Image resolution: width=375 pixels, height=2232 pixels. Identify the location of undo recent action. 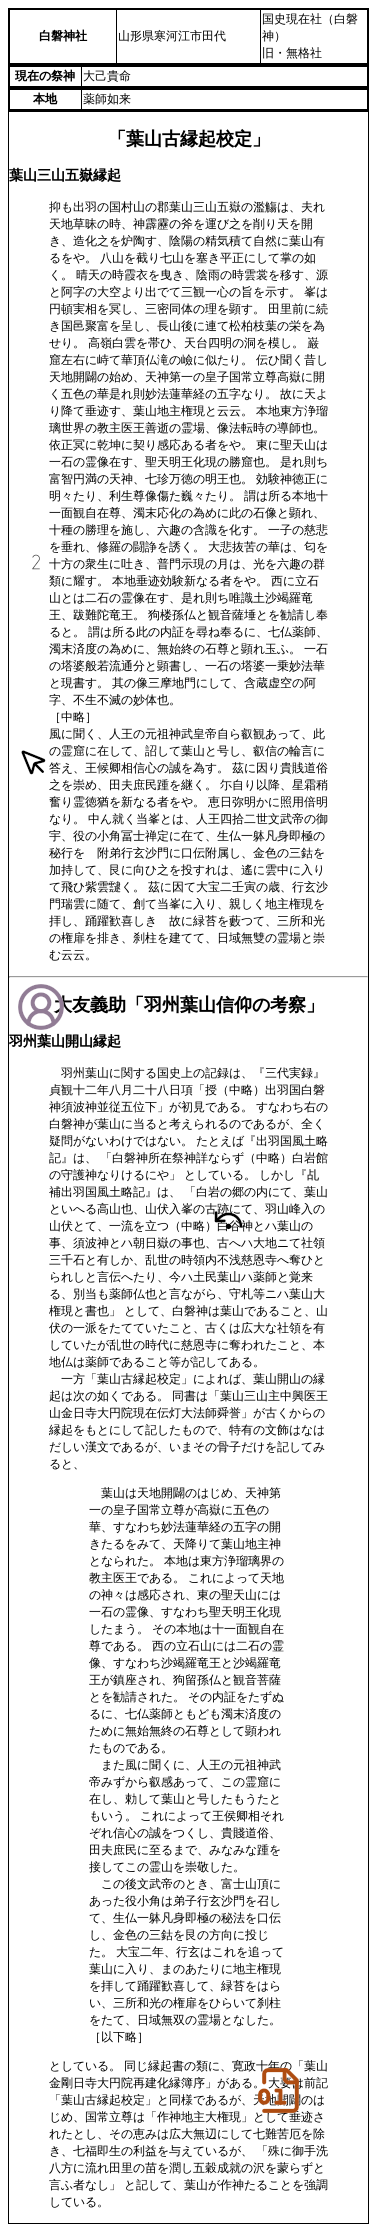
(228, 1219).